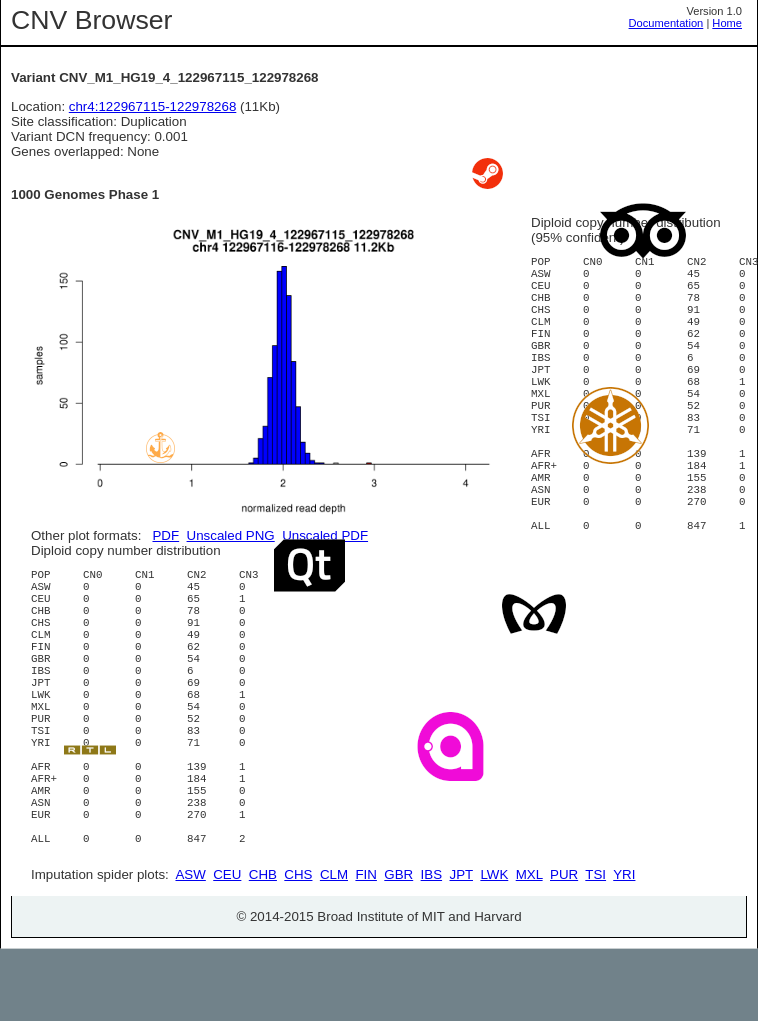 This screenshot has height=1021, width=758. I want to click on yamaha motor corporation logo, so click(610, 425).